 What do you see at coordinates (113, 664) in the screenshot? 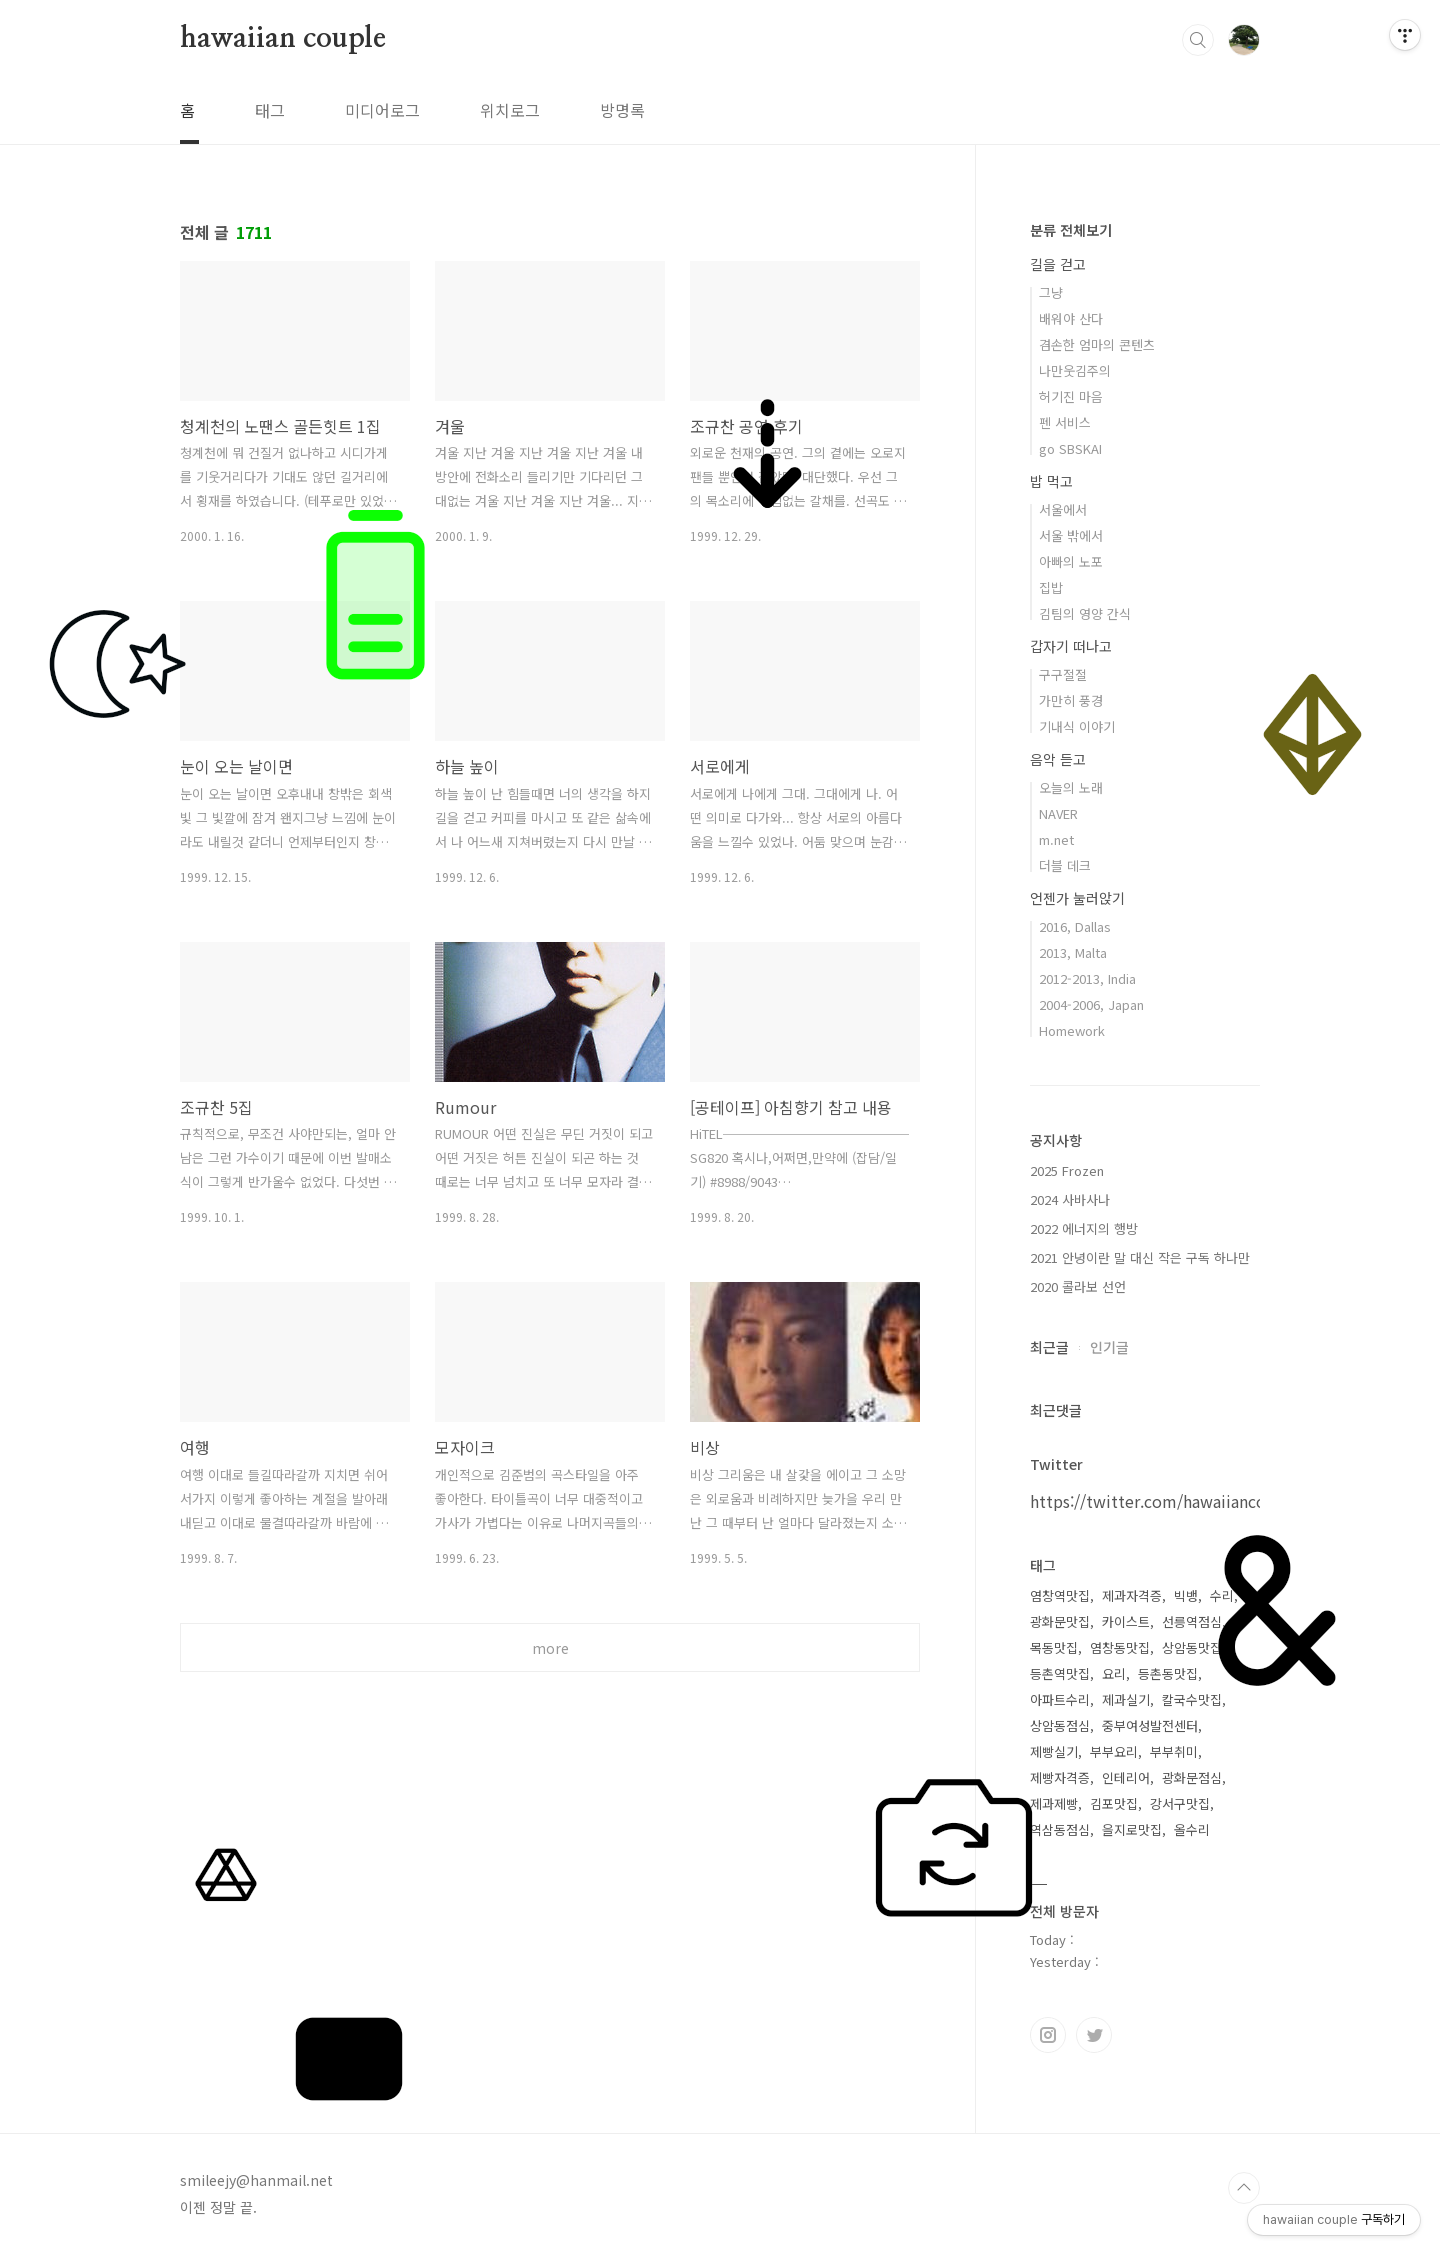
I see `indicates islamic religious content or settings` at bounding box center [113, 664].